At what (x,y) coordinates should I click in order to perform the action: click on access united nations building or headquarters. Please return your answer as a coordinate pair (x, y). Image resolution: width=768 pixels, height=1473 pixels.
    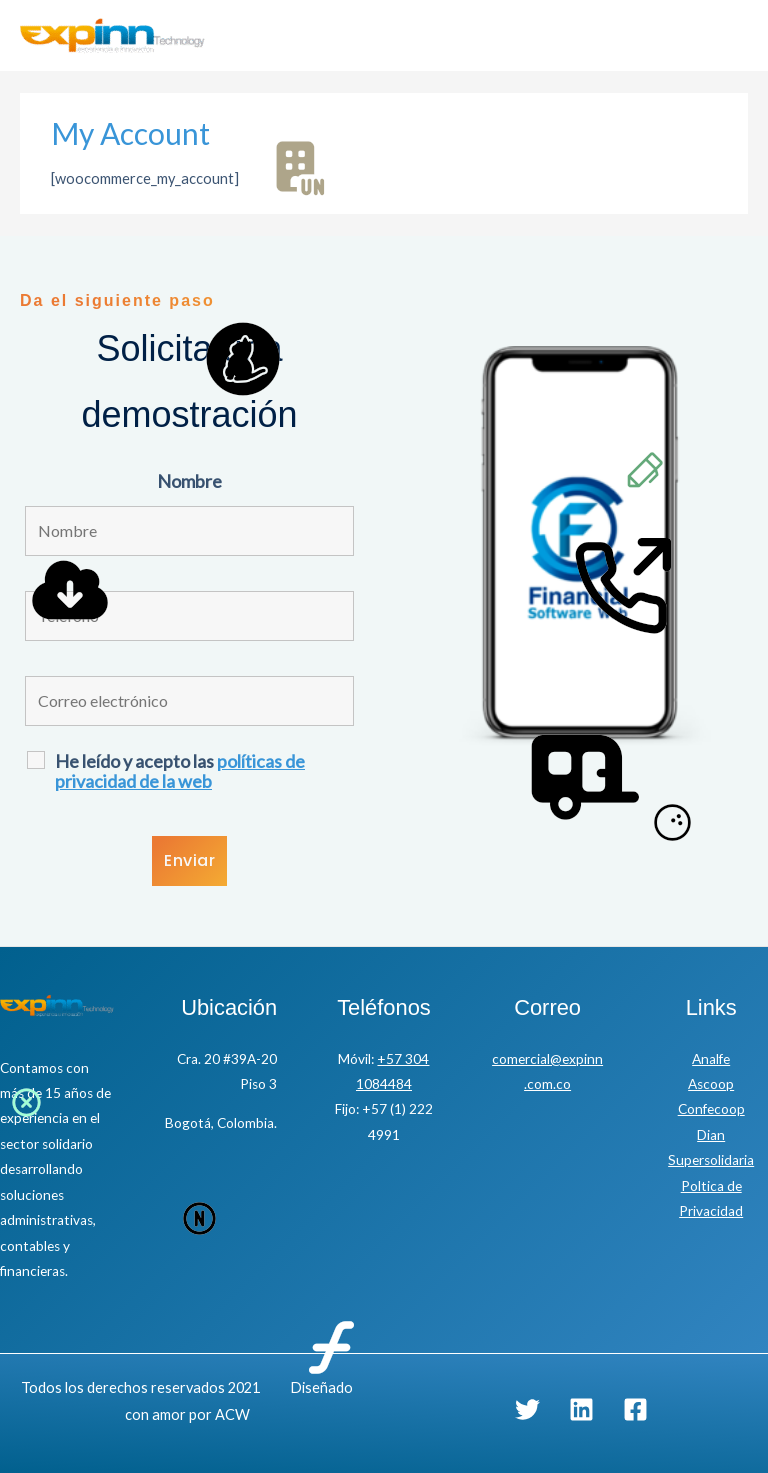
    Looking at the image, I should click on (298, 166).